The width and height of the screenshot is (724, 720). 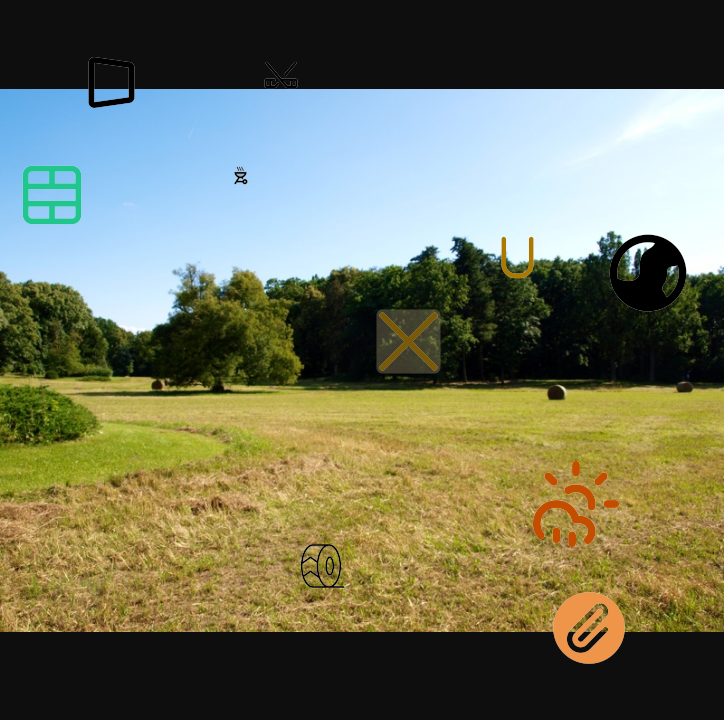 I want to click on view tire information or status, so click(x=321, y=566).